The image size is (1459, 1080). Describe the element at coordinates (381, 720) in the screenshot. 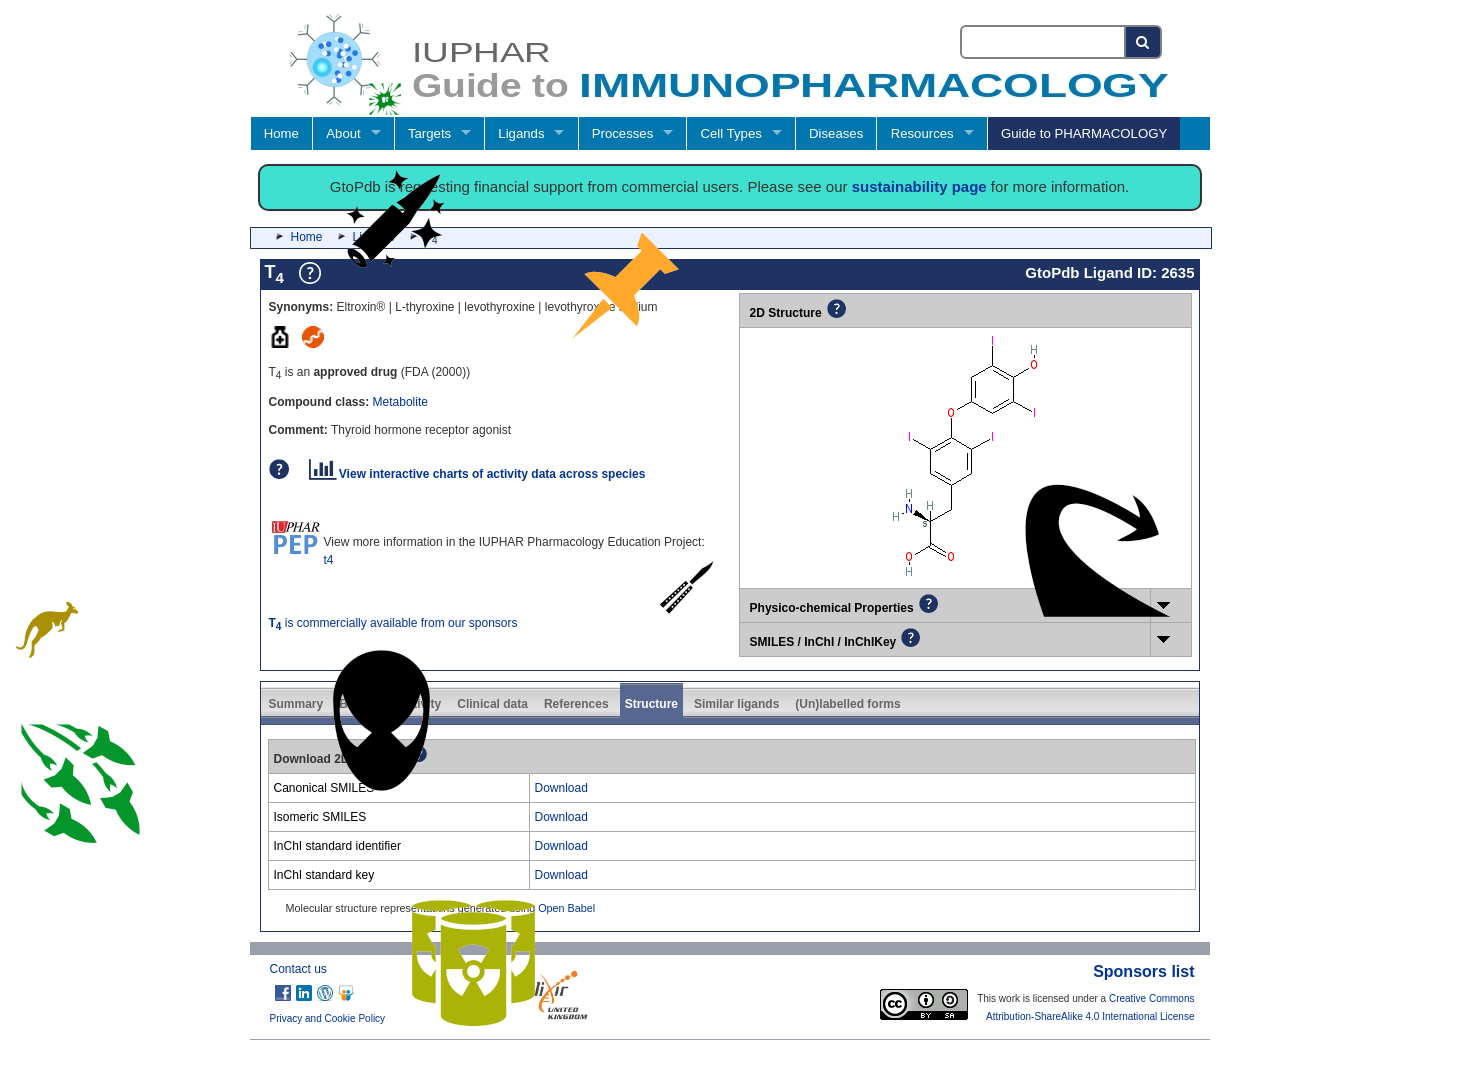

I see `select spider mask avatar or character` at that location.